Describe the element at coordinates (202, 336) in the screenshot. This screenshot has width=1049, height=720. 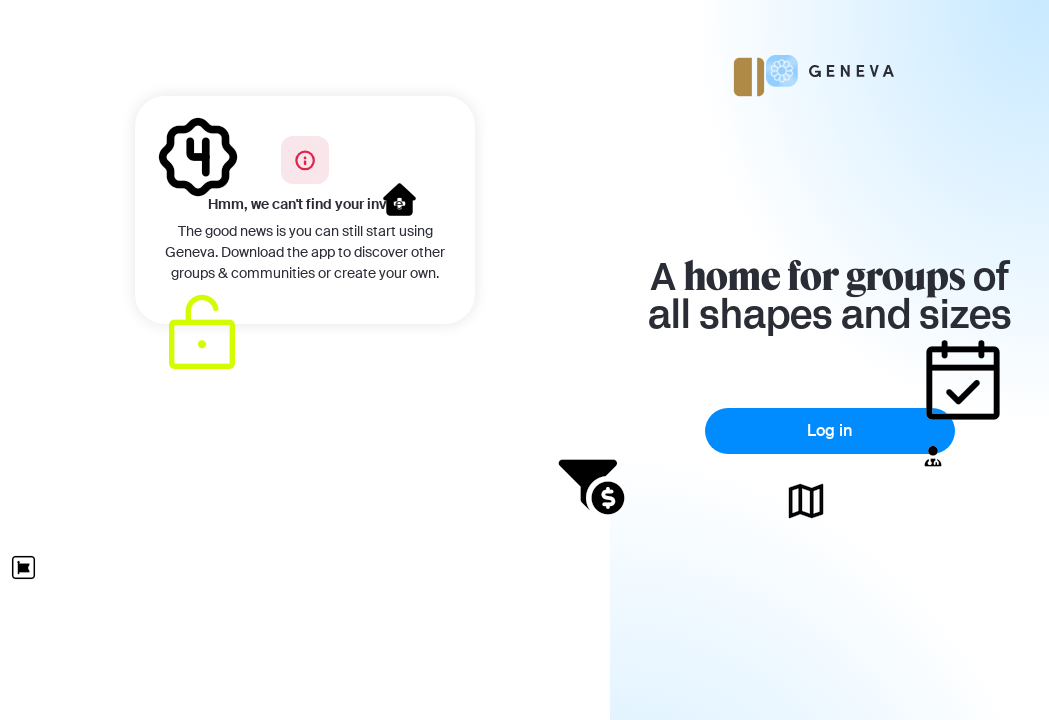
I see `unlock this item or content` at that location.